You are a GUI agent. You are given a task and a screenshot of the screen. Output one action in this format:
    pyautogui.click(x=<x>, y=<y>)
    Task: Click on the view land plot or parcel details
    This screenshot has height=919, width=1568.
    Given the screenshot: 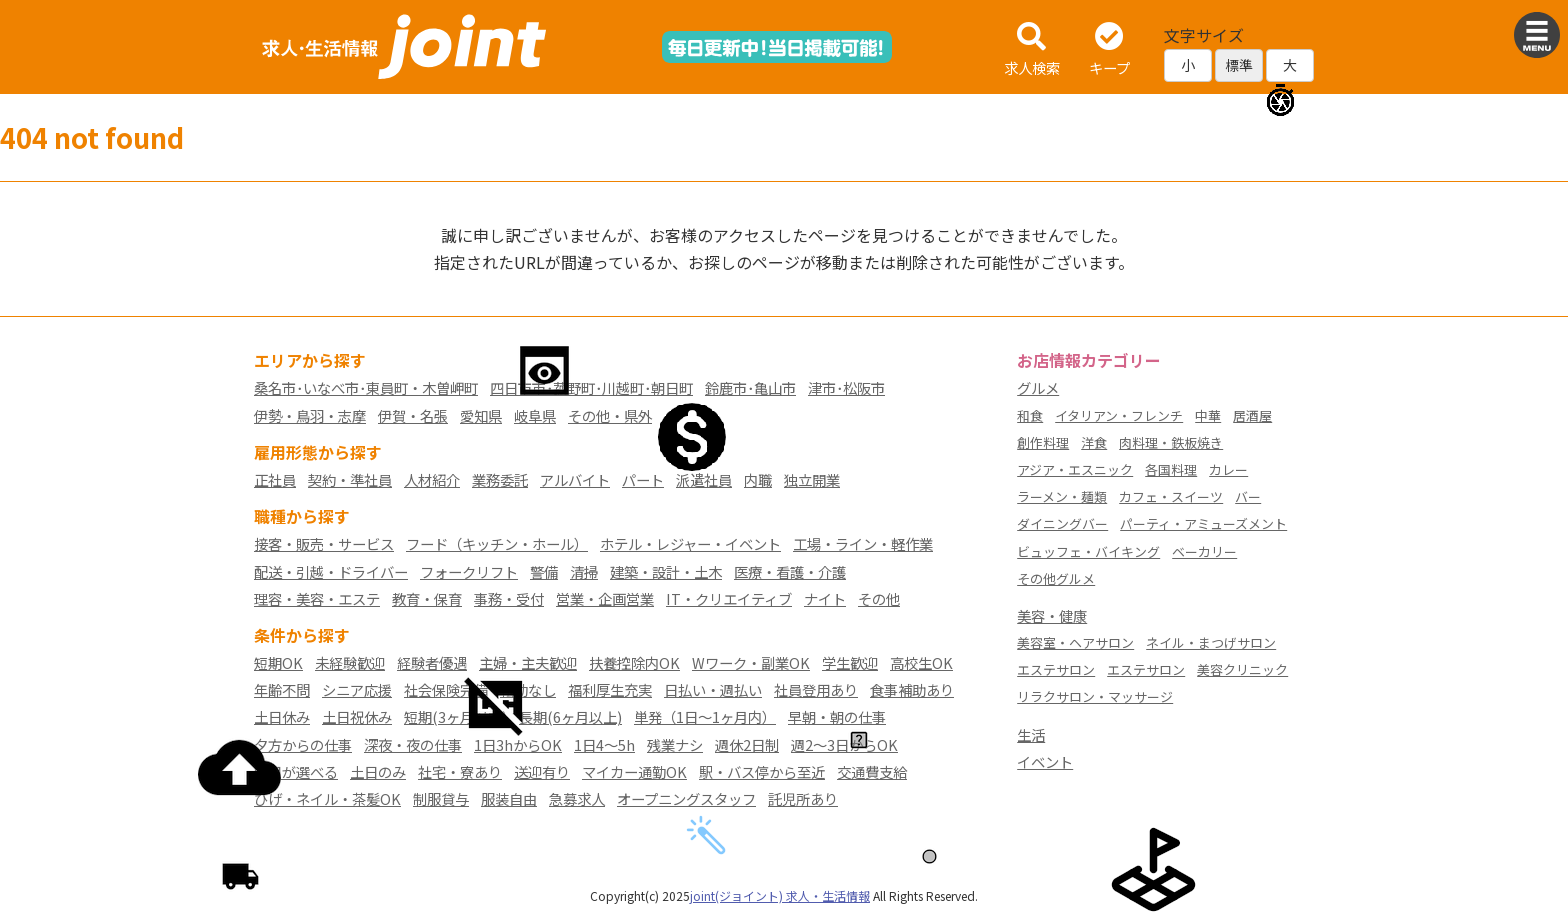 What is the action you would take?
    pyautogui.click(x=1153, y=869)
    